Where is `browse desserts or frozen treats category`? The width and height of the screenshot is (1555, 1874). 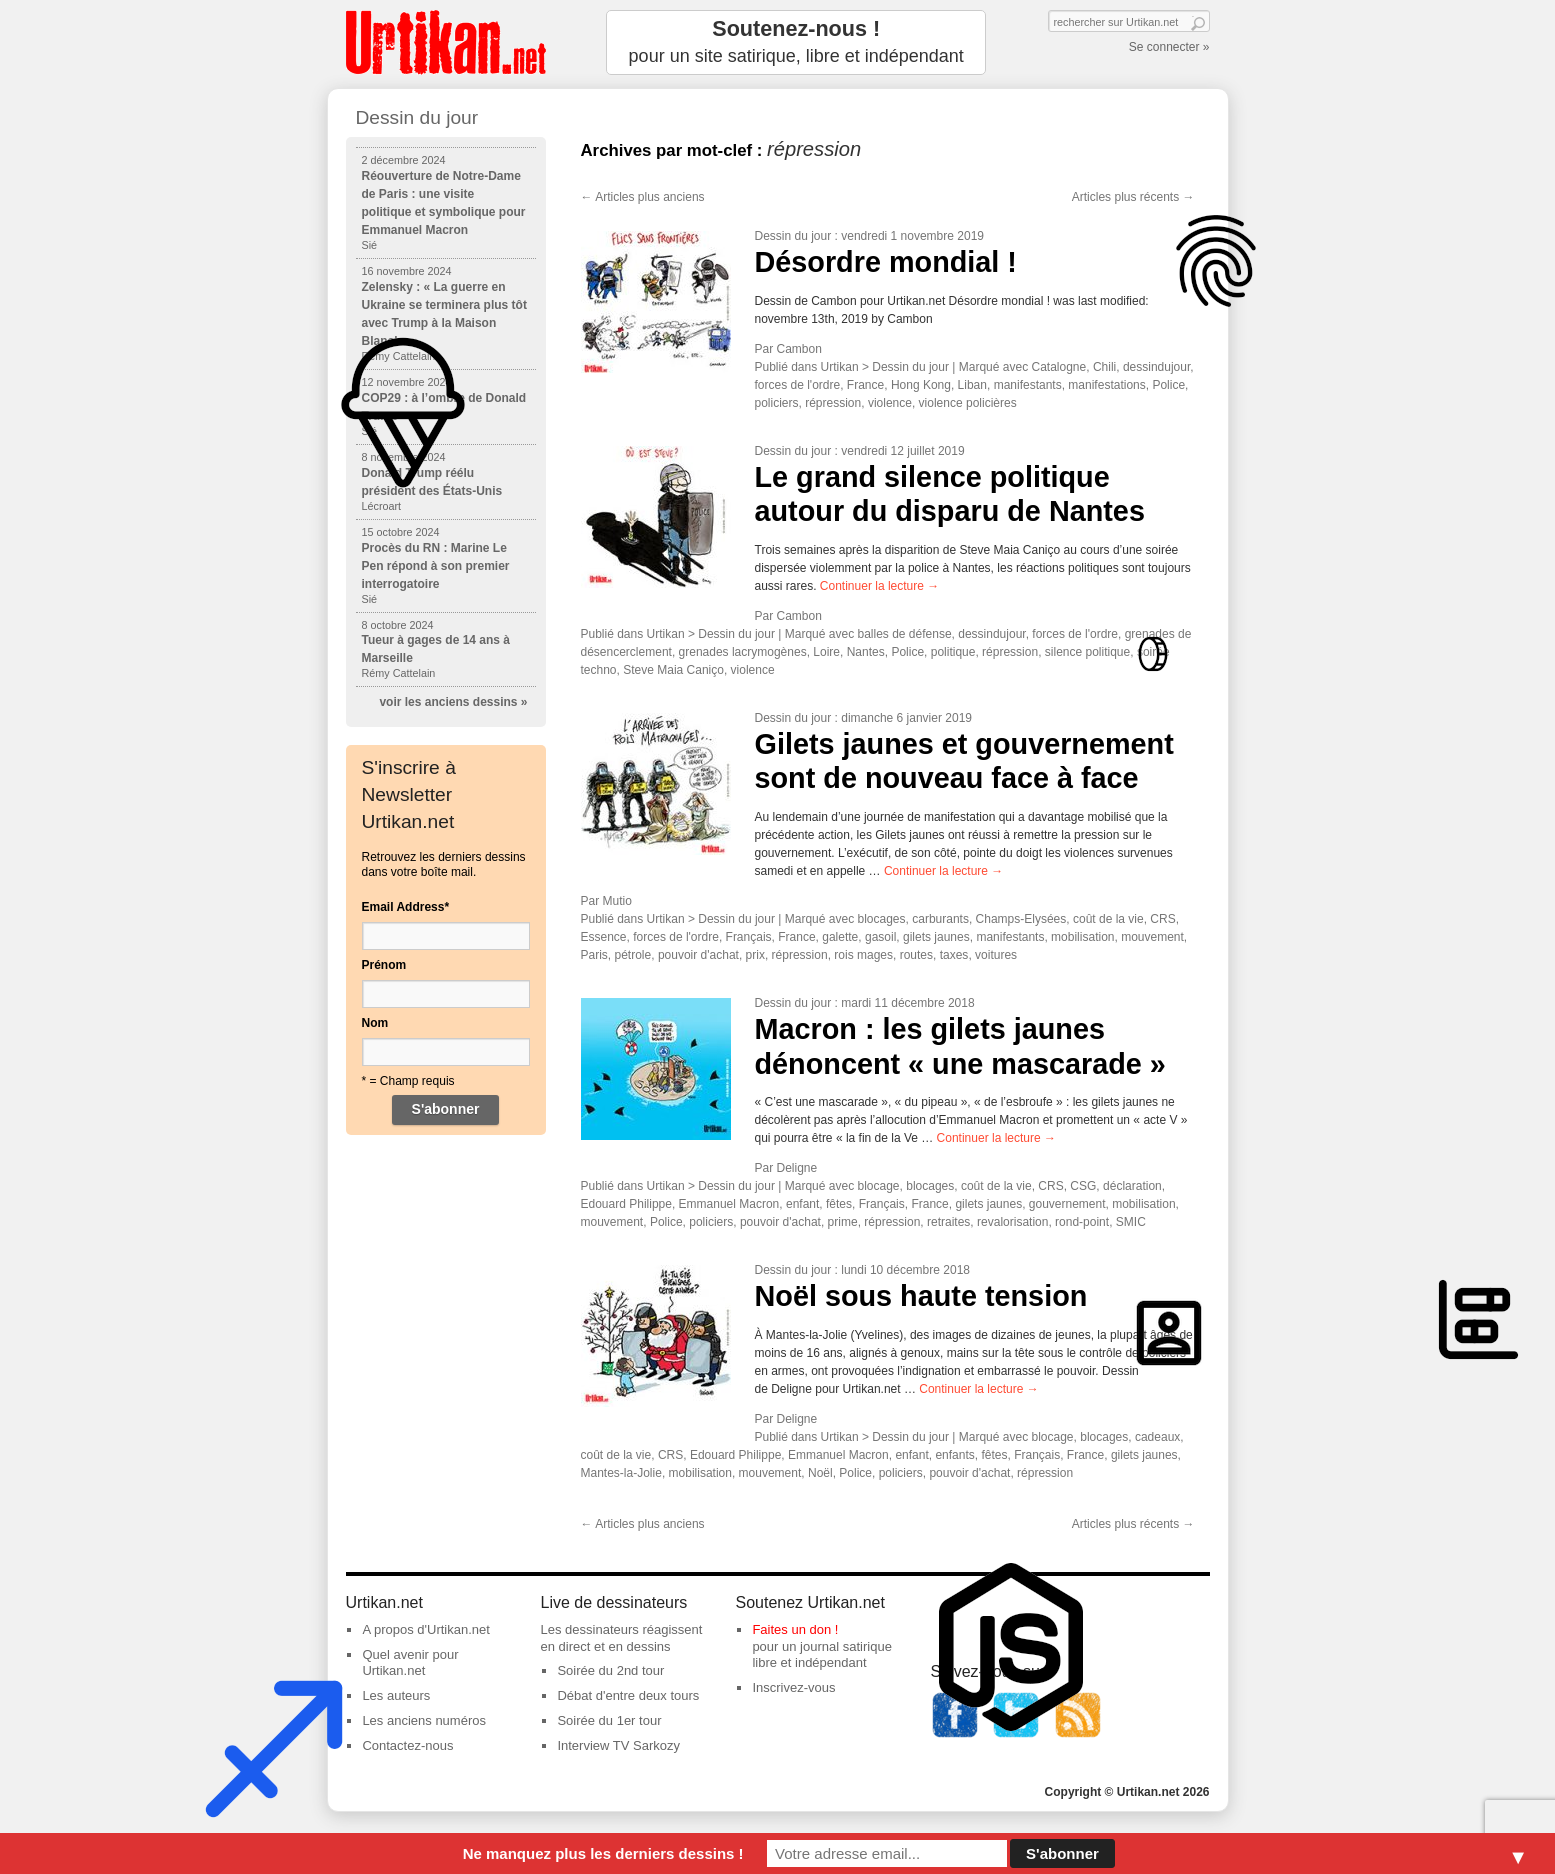
browse desserts or frozen treats category is located at coordinates (403, 410).